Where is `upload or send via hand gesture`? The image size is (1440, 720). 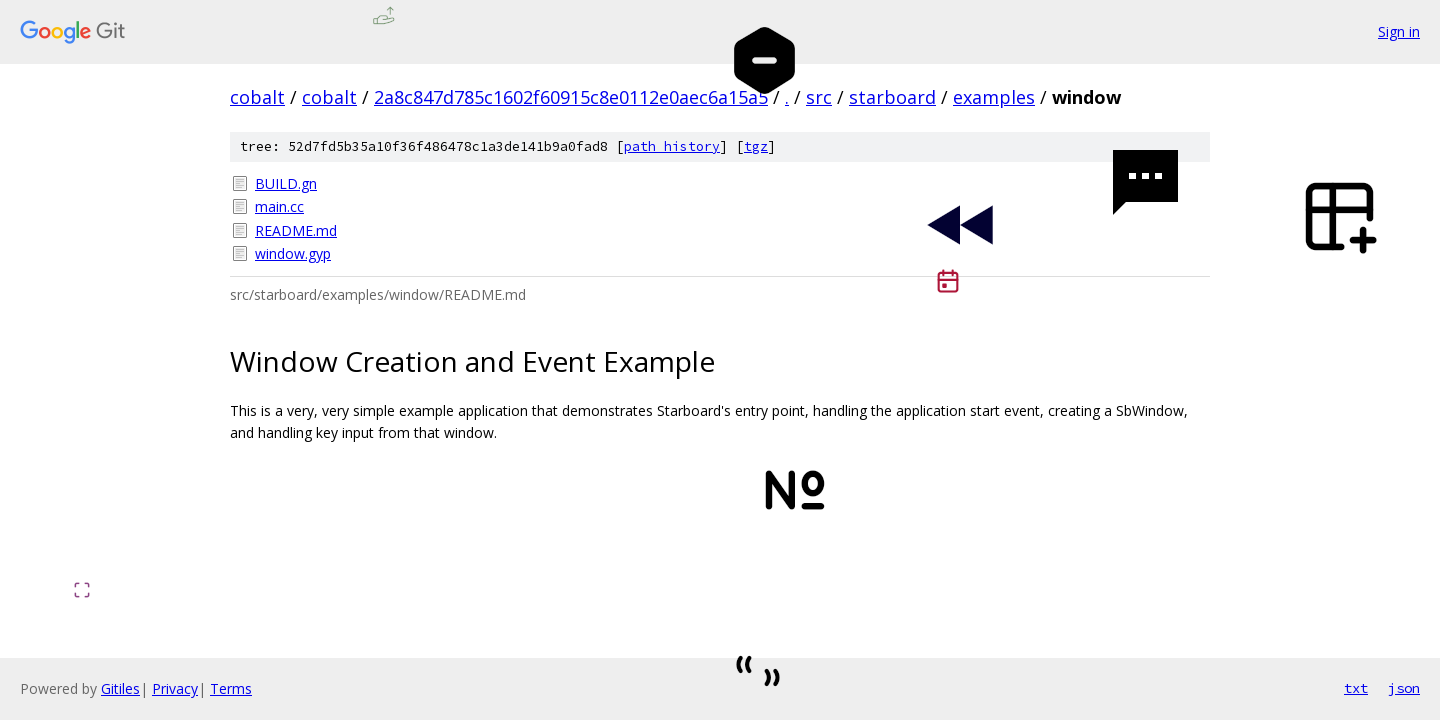 upload or send via hand gesture is located at coordinates (384, 16).